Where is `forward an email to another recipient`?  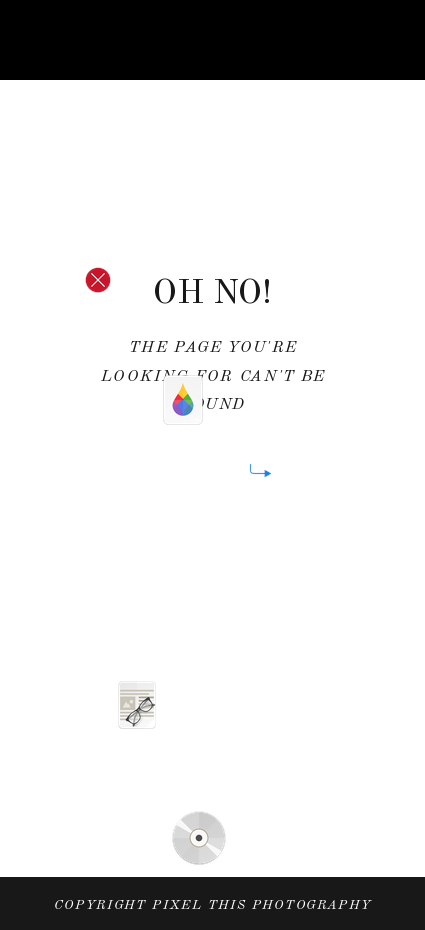 forward an email to another recipient is located at coordinates (261, 469).